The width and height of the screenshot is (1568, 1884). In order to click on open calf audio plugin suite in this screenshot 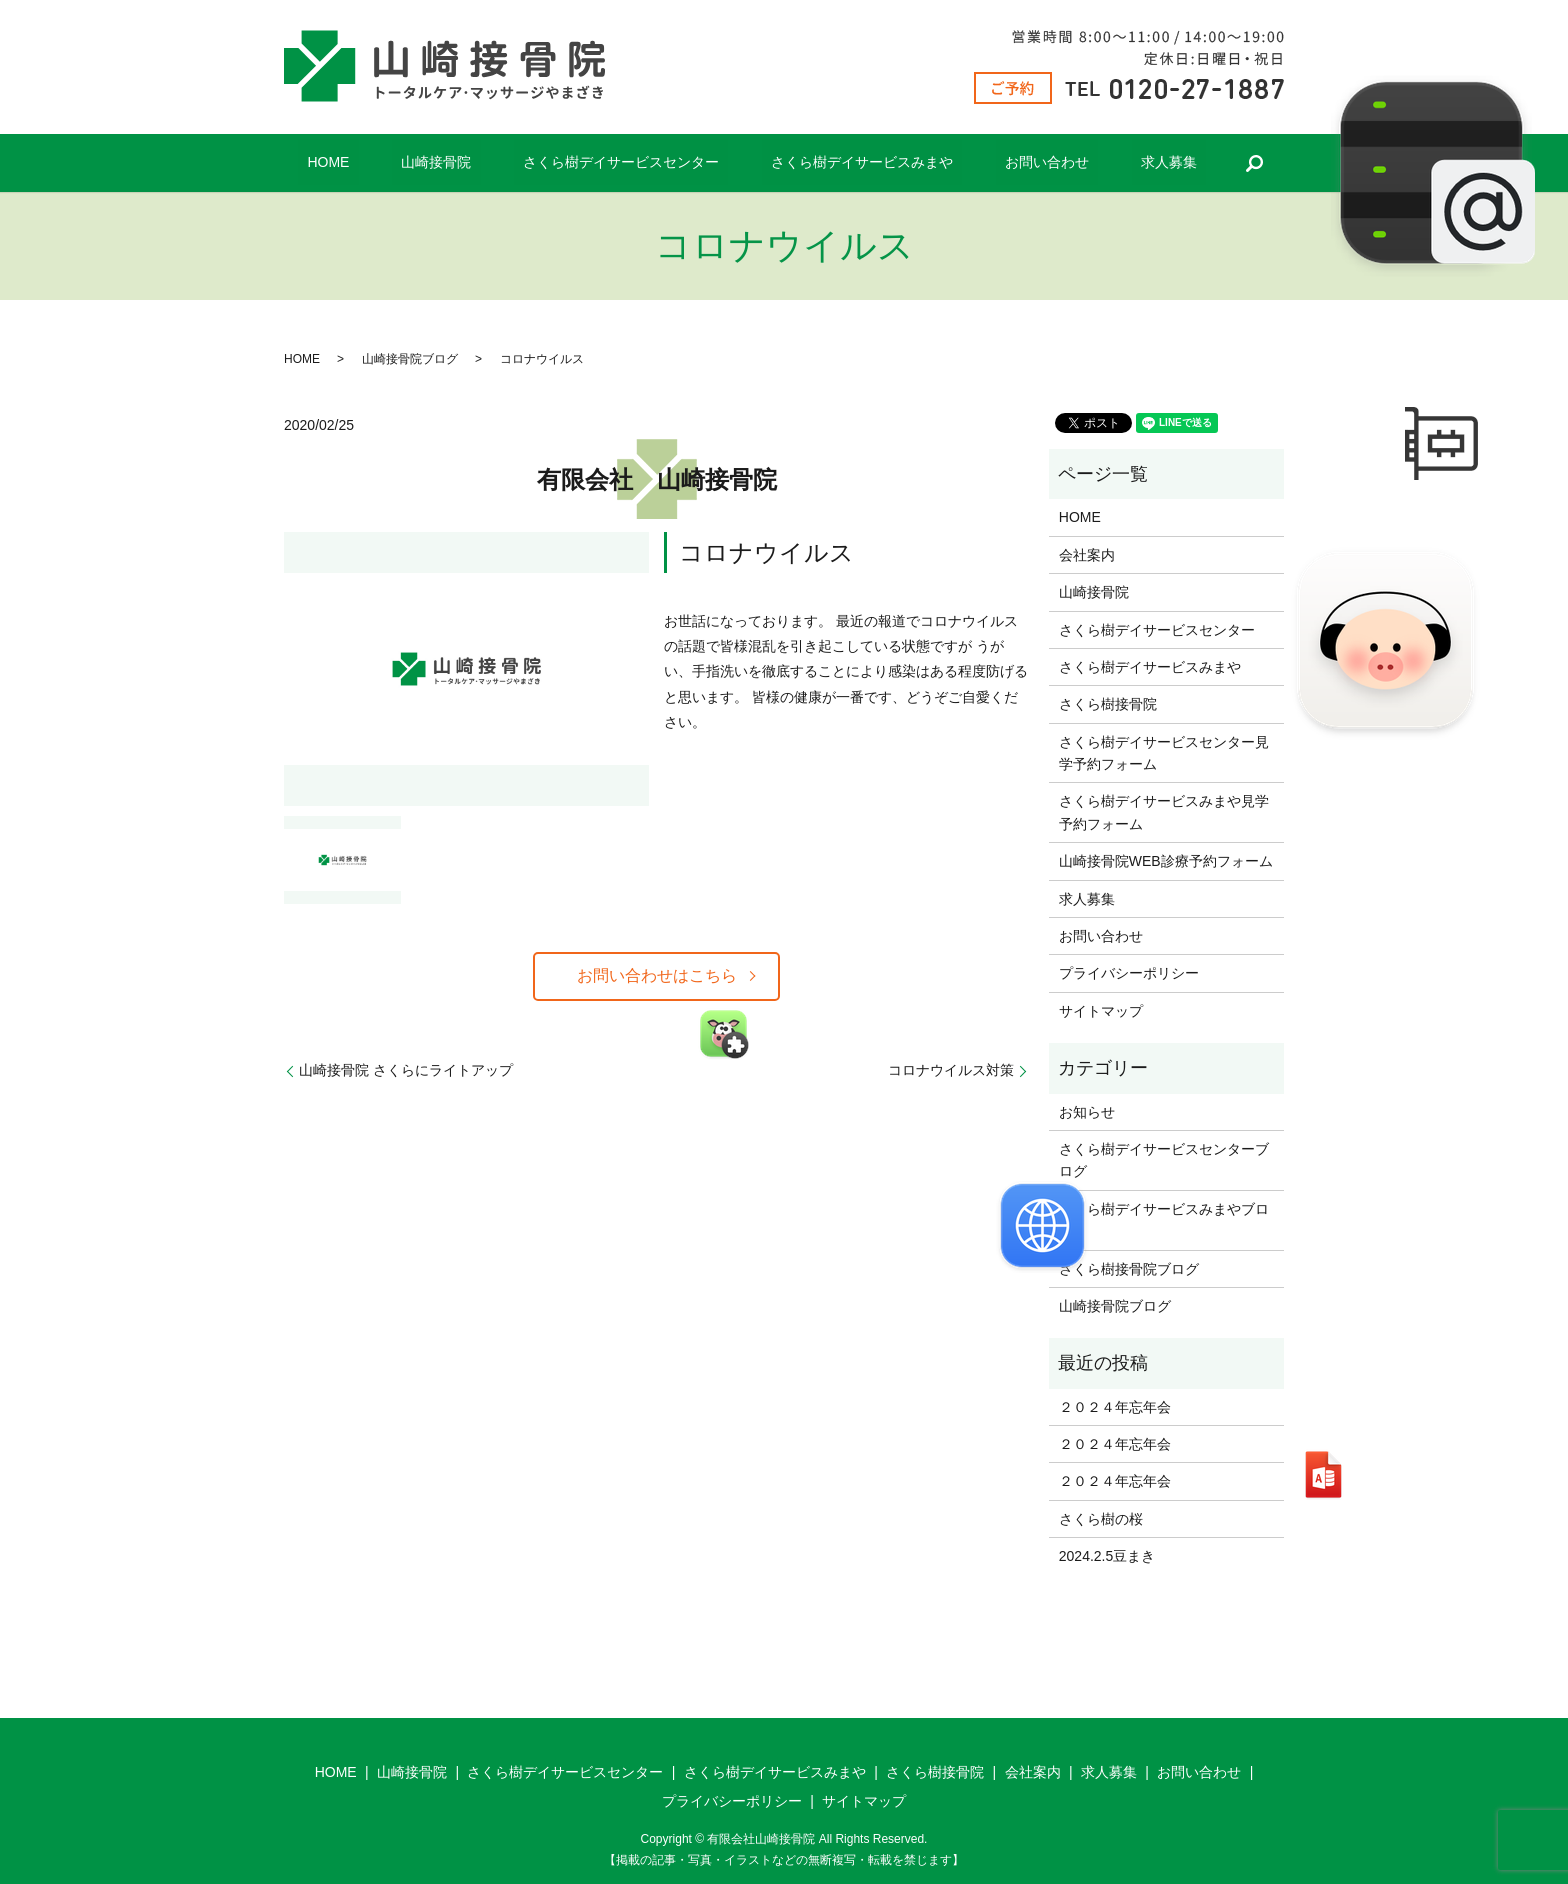, I will do `click(723, 1033)`.